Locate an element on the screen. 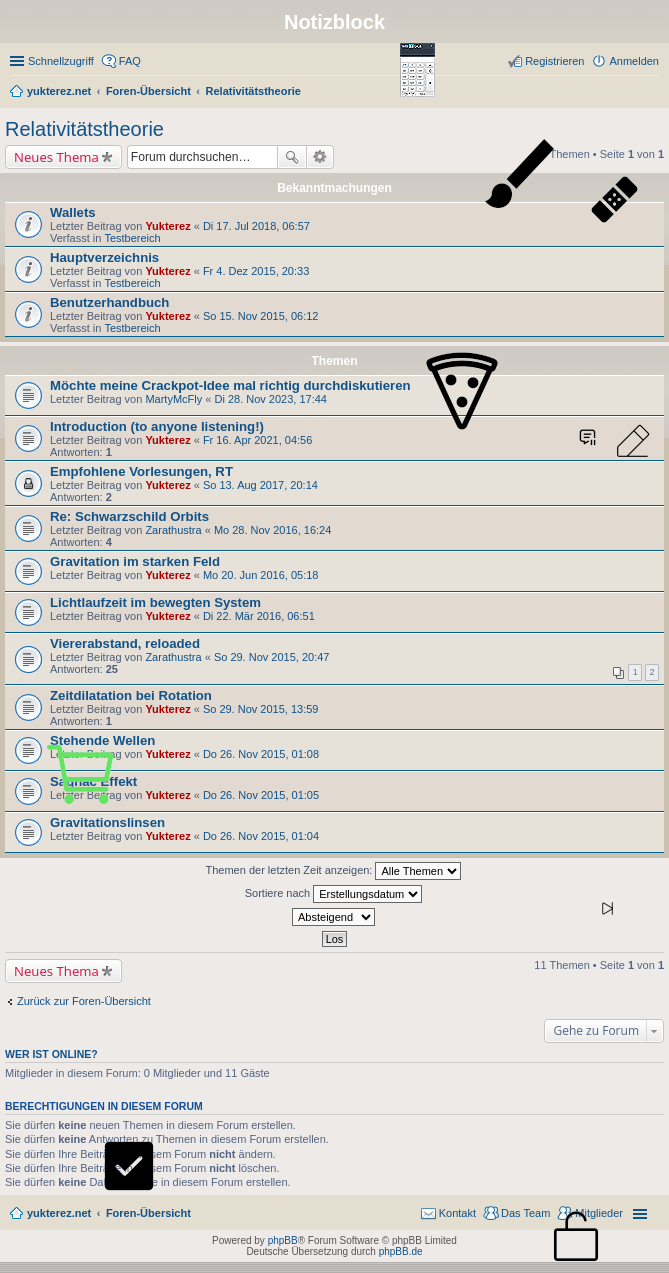 This screenshot has height=1273, width=669. browse food or restaurant options is located at coordinates (462, 391).